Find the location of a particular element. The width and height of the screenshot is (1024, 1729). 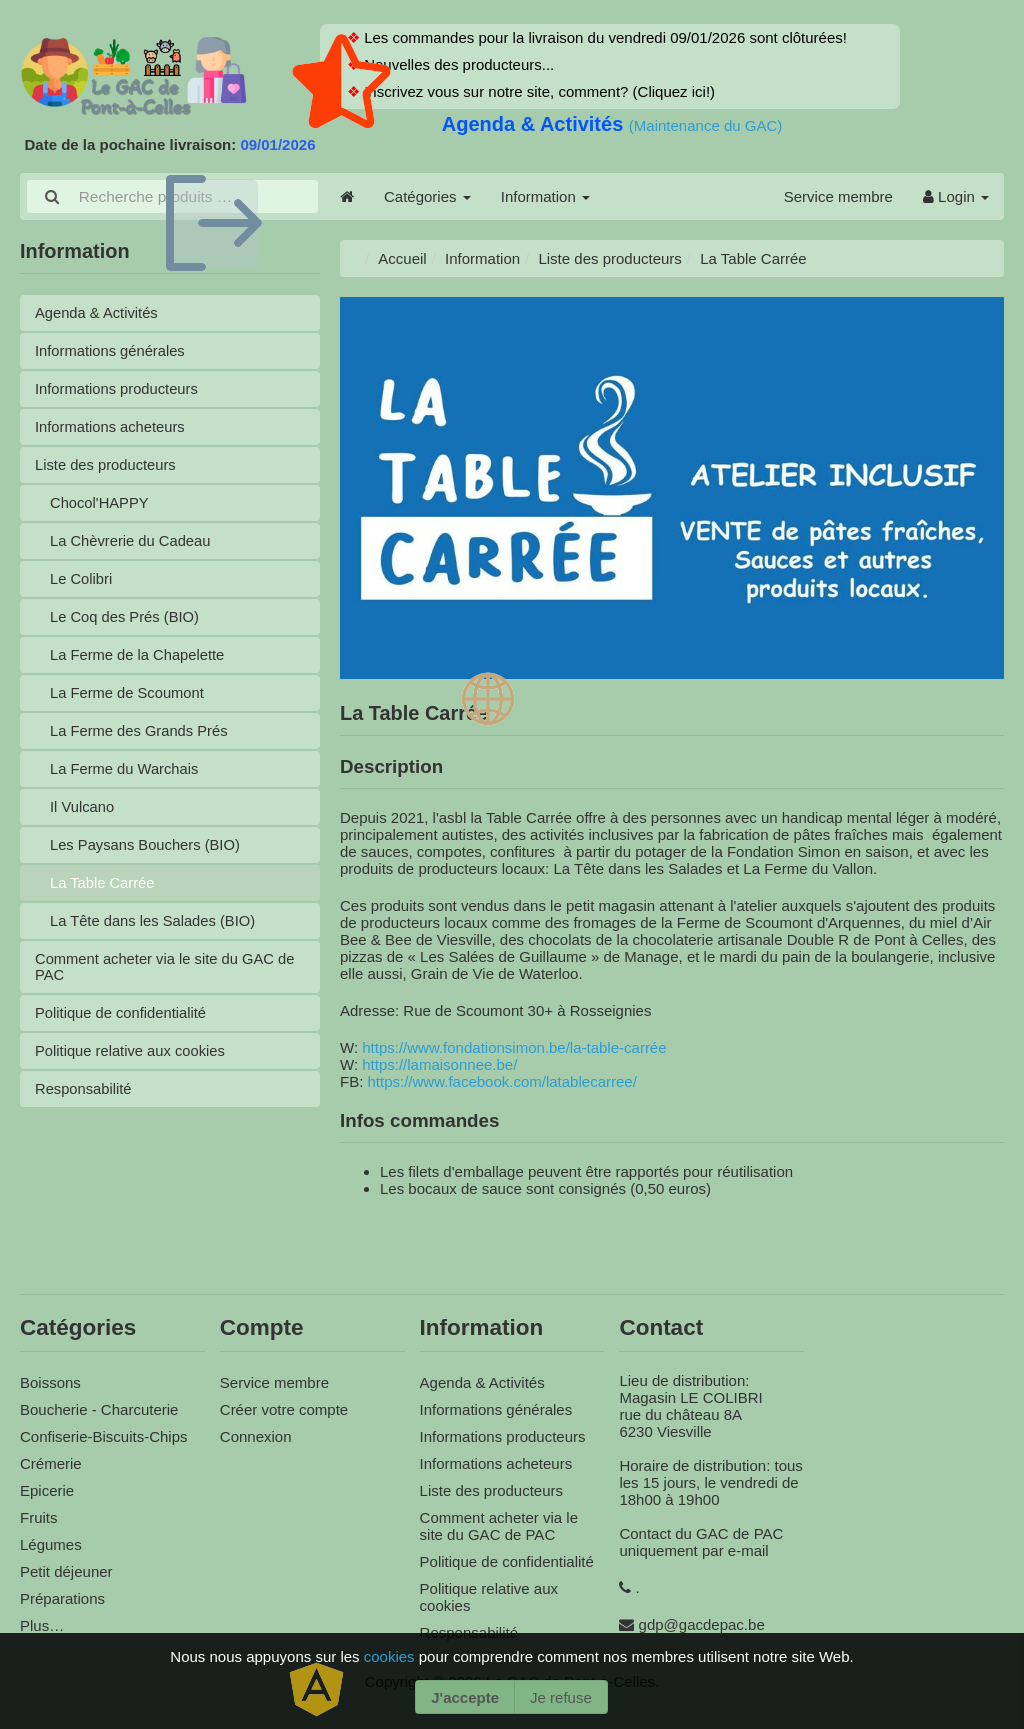

indicates a partial or half rating is located at coordinates (341, 82).